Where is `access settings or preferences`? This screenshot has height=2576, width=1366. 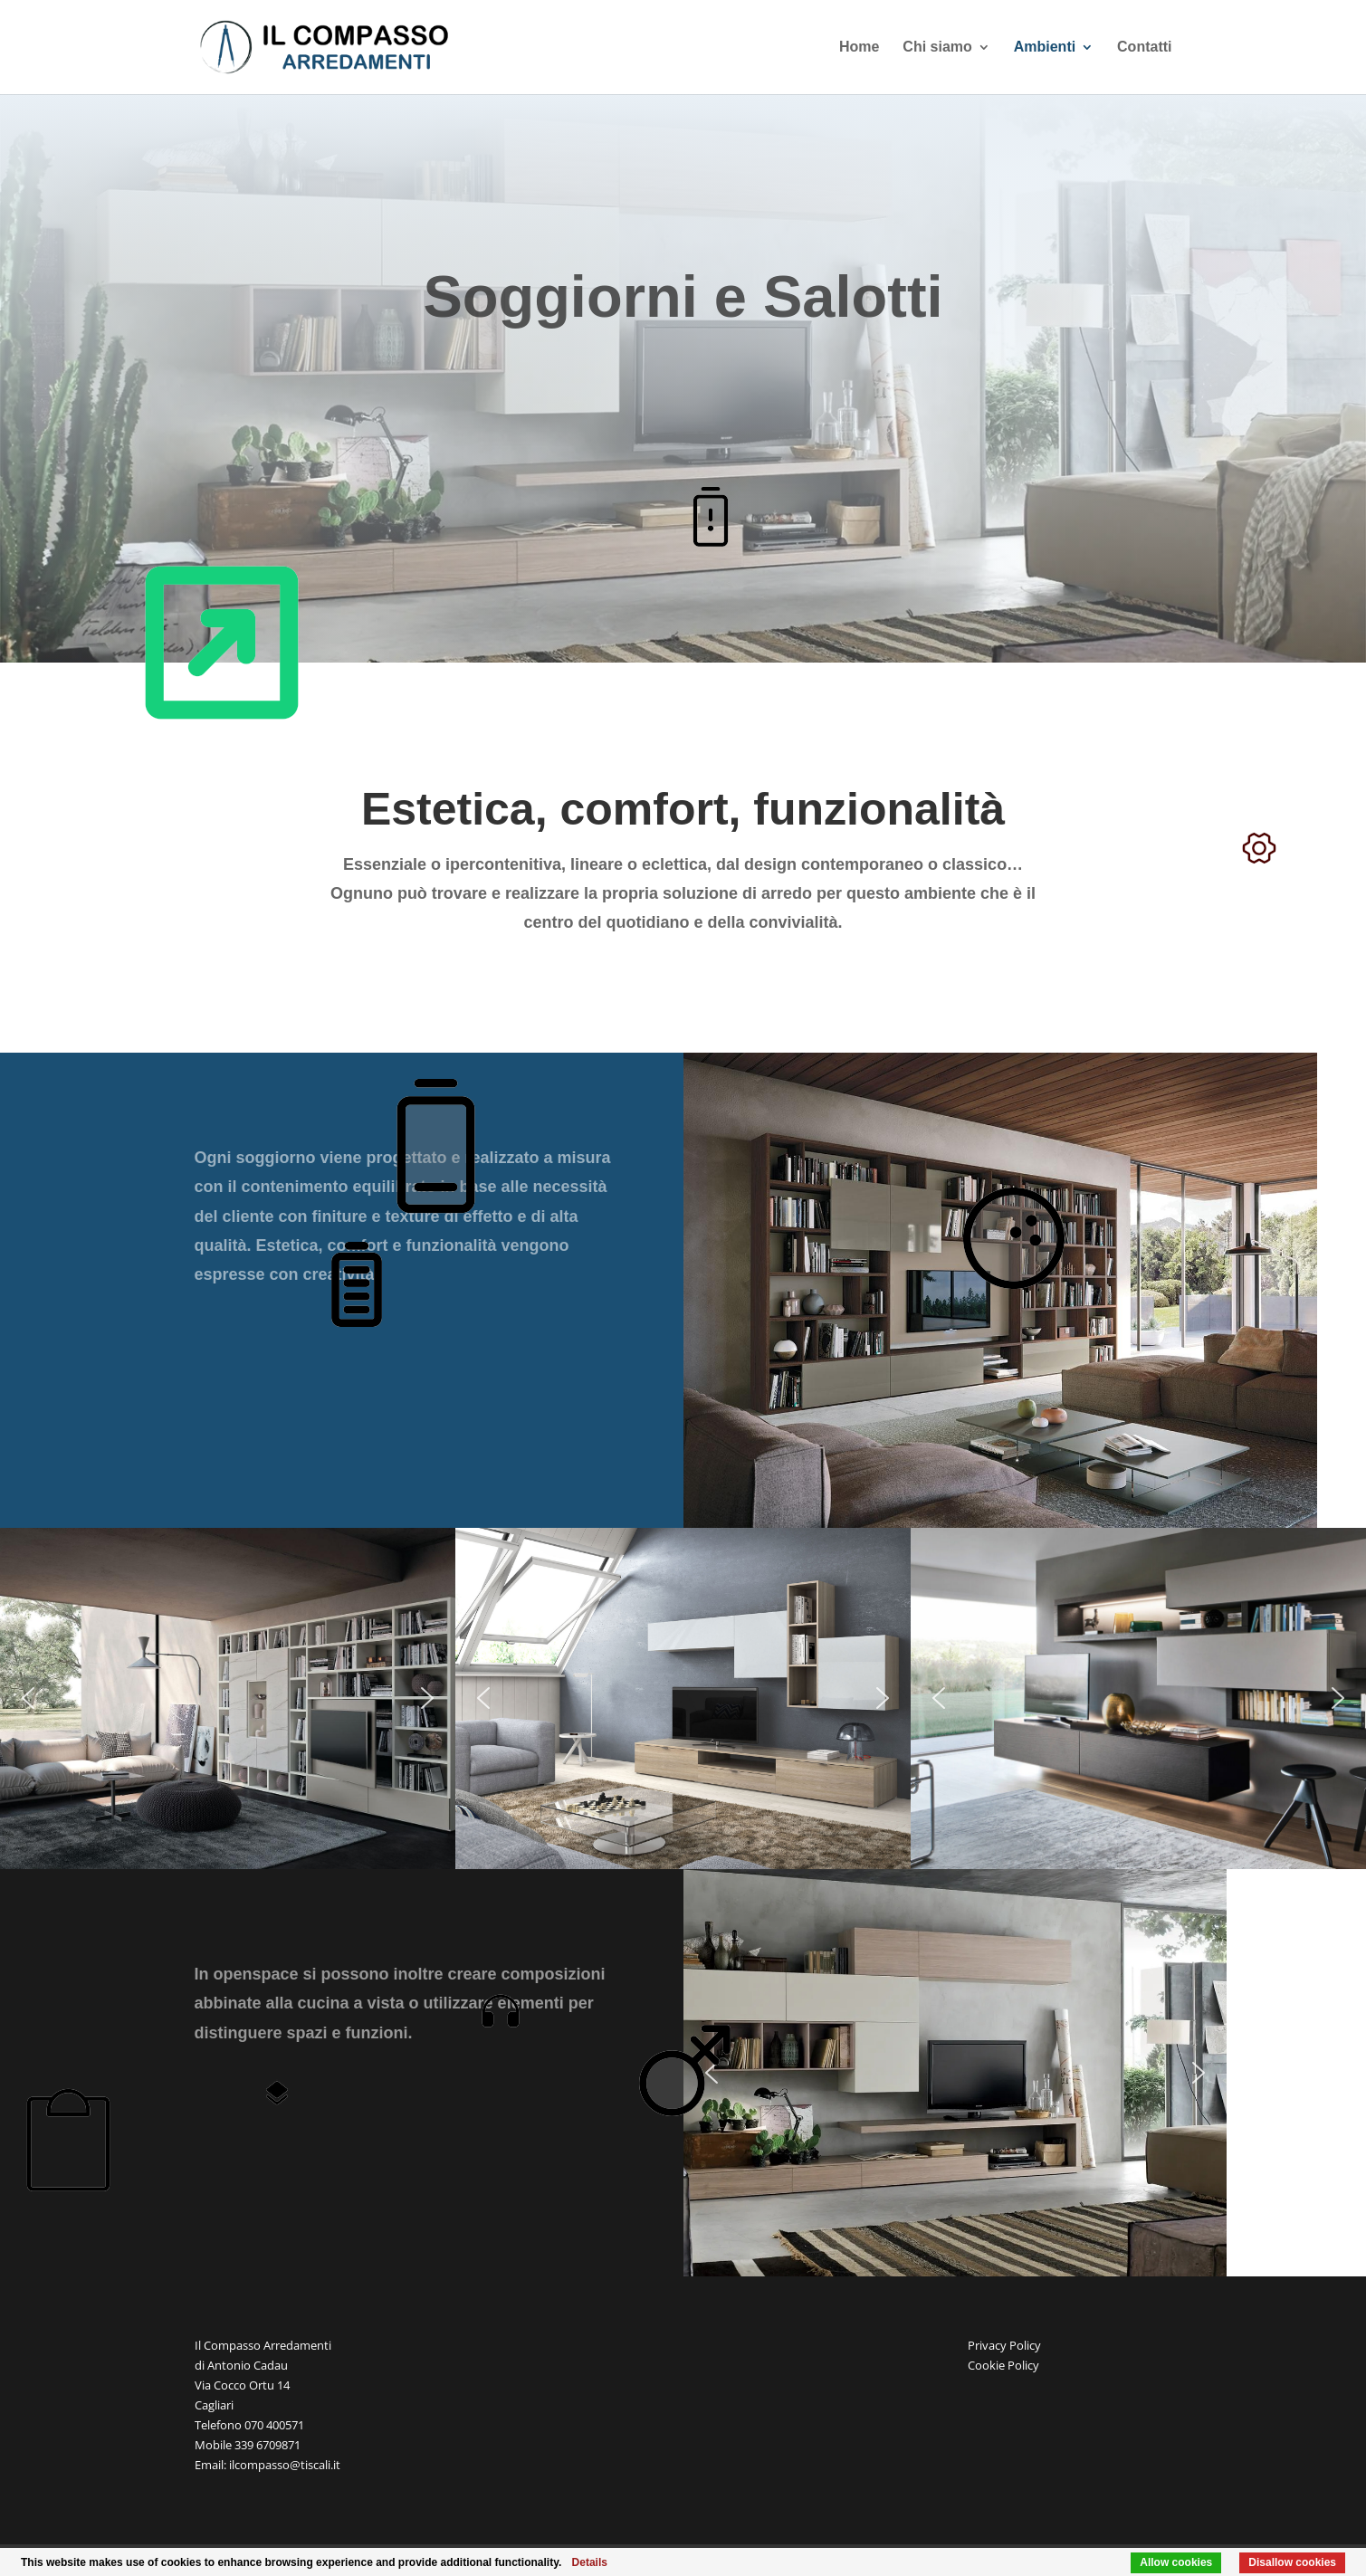
access settings or preferences is located at coordinates (1259, 848).